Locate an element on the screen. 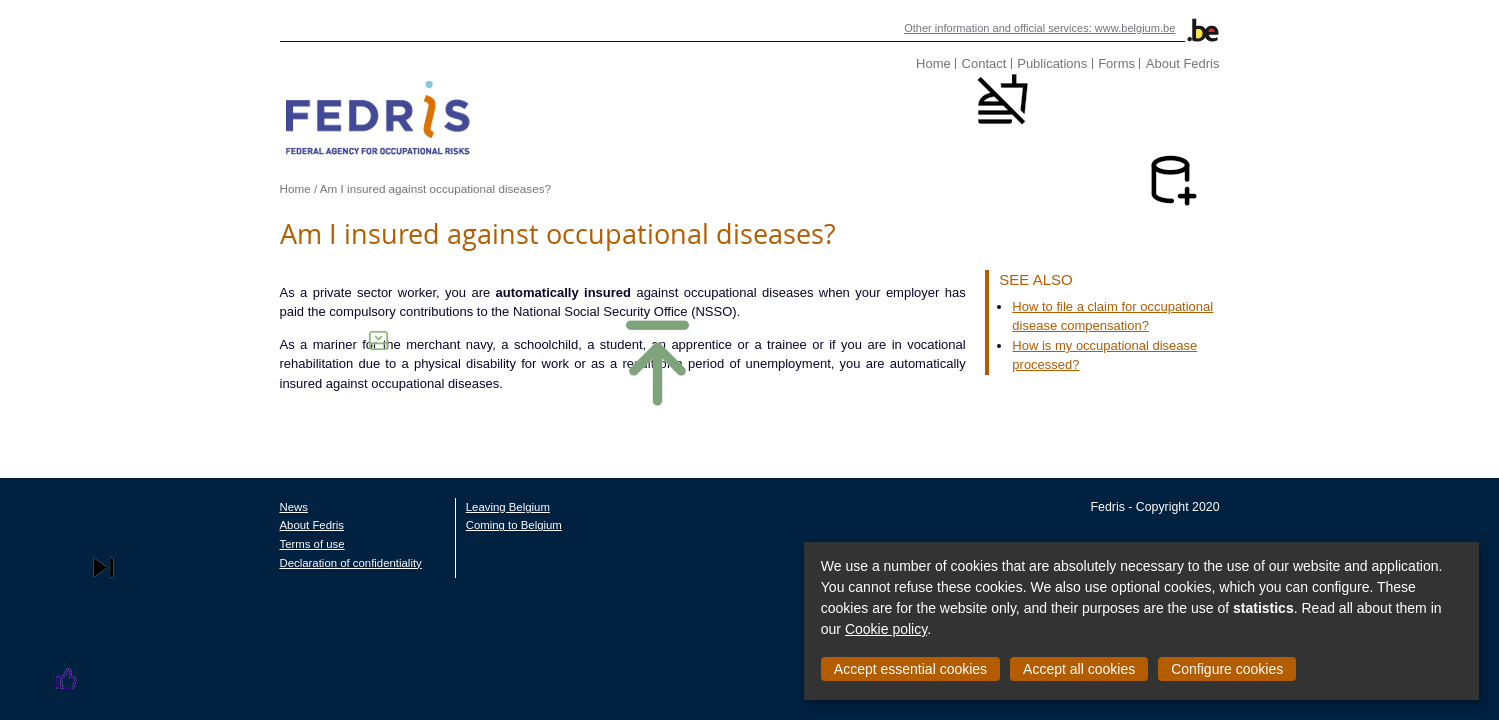  collapse bottom panel is located at coordinates (378, 340).